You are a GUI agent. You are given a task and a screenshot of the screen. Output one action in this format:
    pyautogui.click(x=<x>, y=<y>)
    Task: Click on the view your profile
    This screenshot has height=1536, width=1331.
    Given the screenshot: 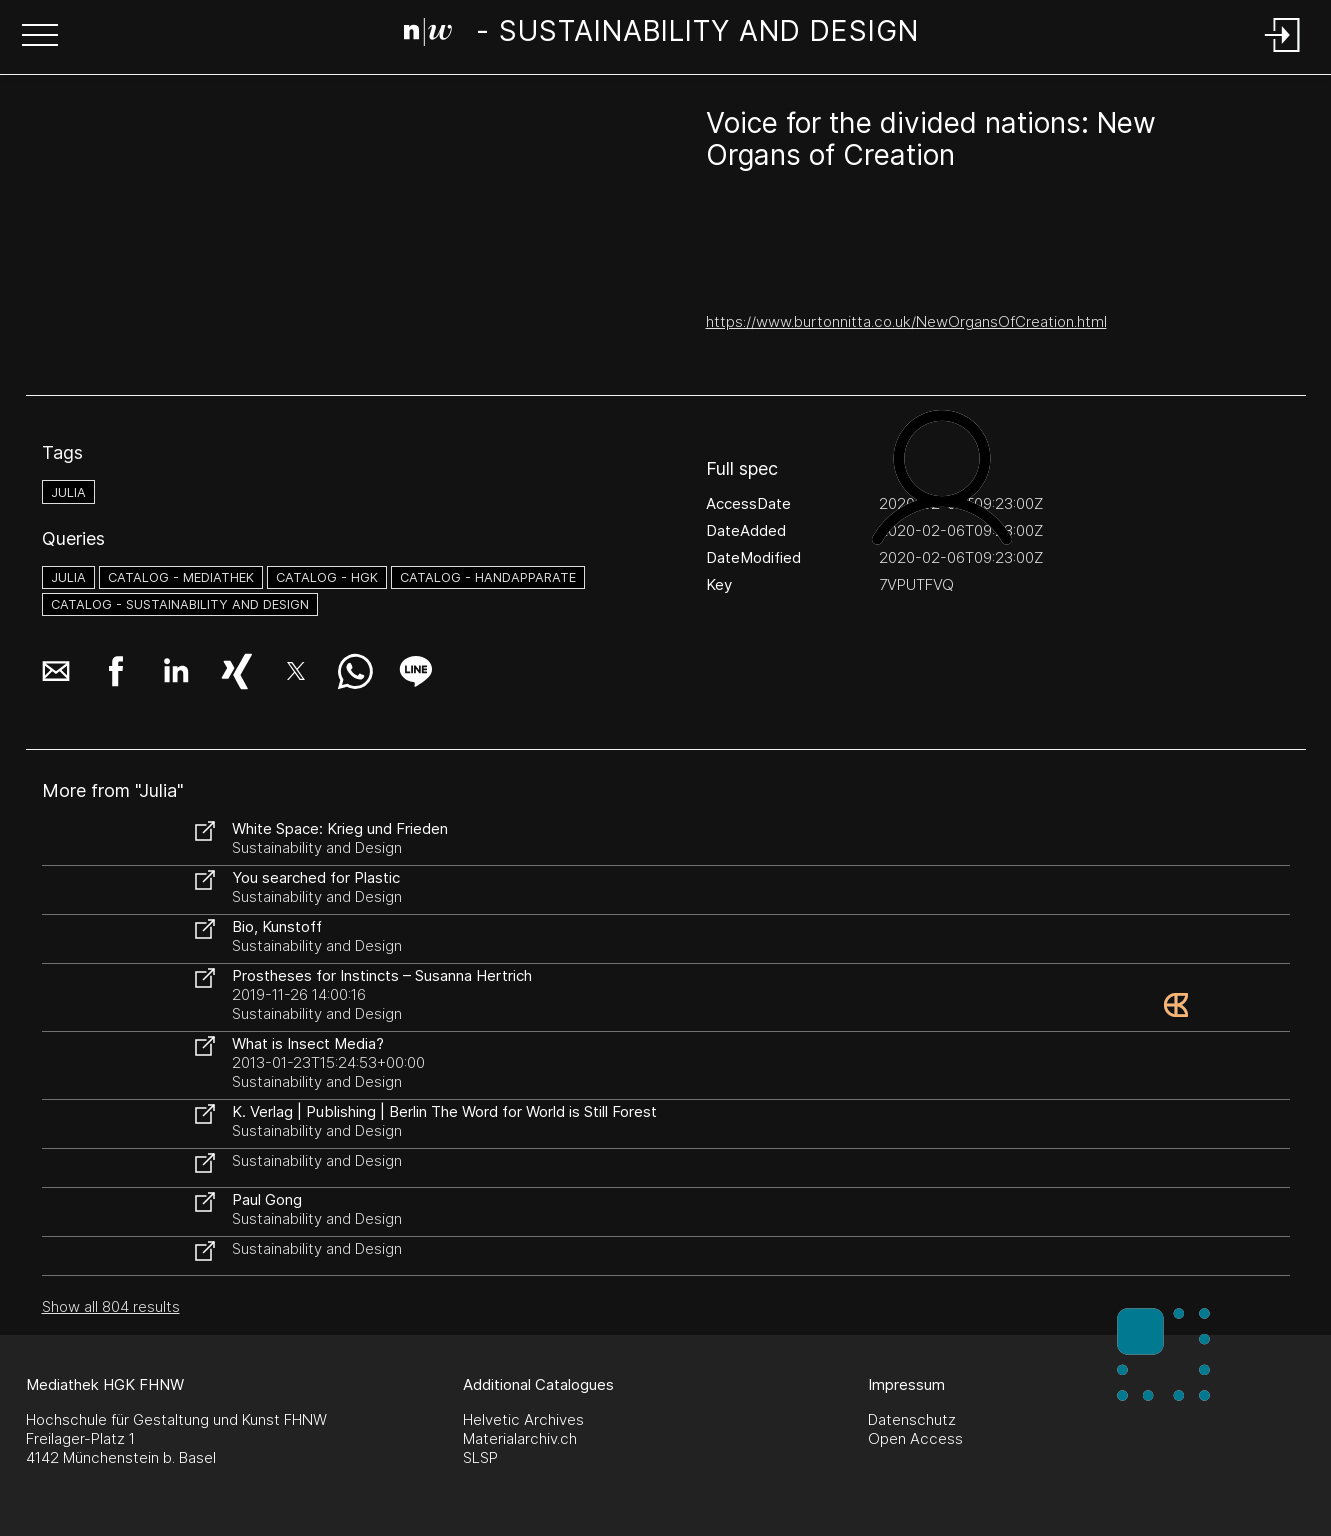 What is the action you would take?
    pyautogui.click(x=942, y=480)
    